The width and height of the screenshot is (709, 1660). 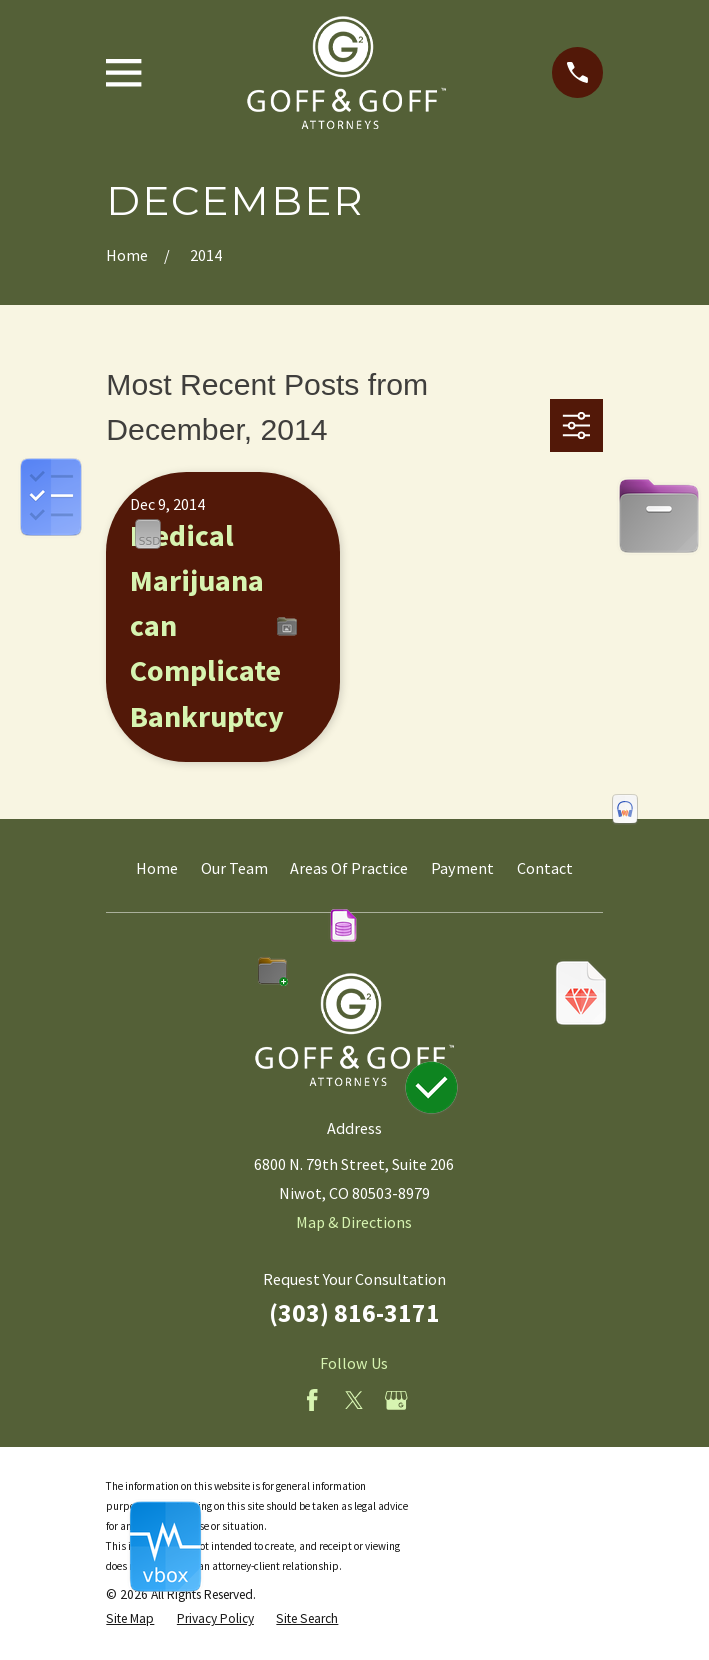 What do you see at coordinates (272, 970) in the screenshot?
I see `create a new folder` at bounding box center [272, 970].